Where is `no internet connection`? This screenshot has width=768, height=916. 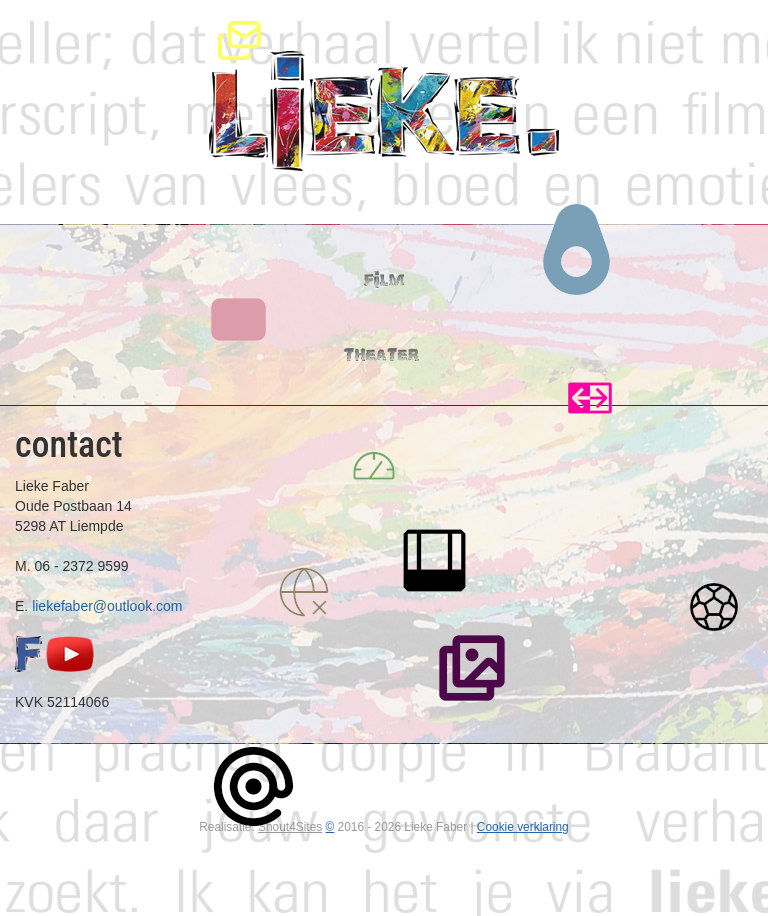 no internet connection is located at coordinates (304, 592).